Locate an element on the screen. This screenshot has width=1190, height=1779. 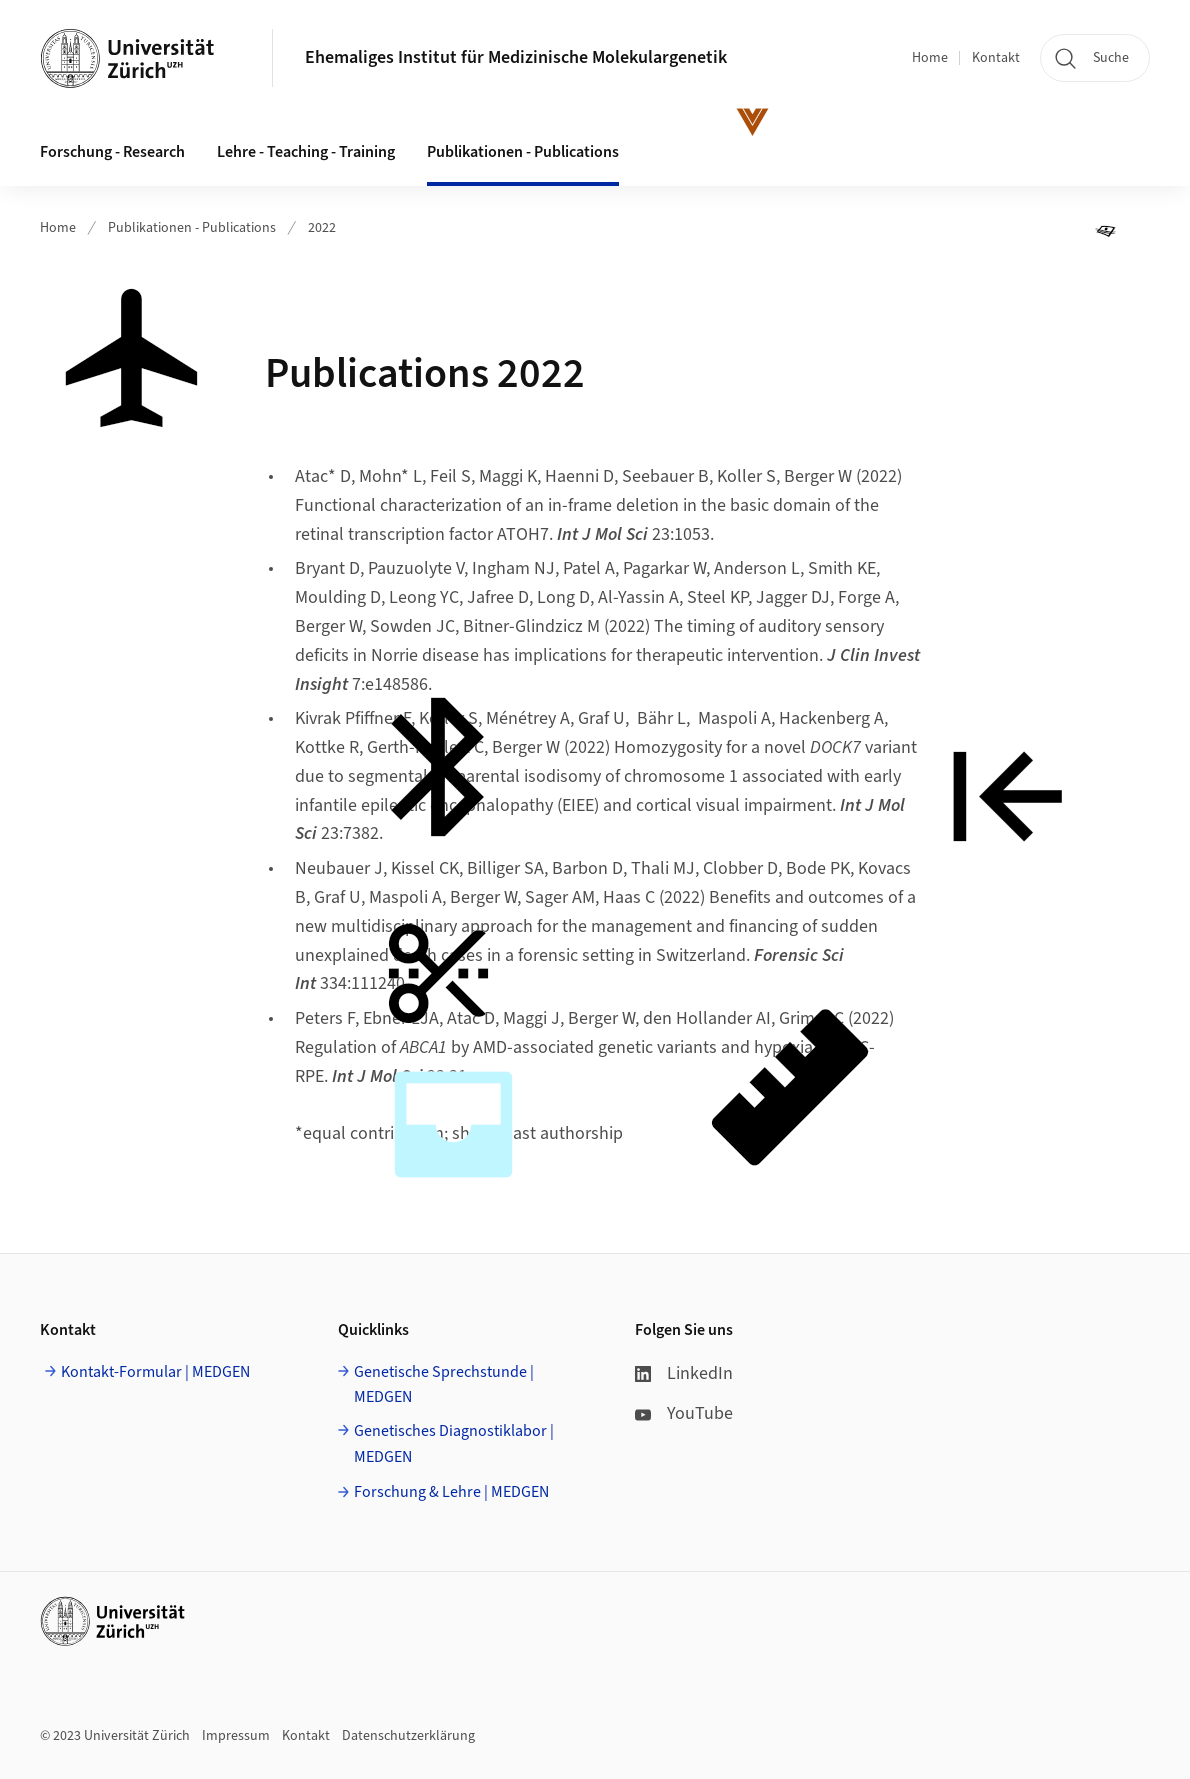
vue.js framework logo is located at coordinates (752, 121).